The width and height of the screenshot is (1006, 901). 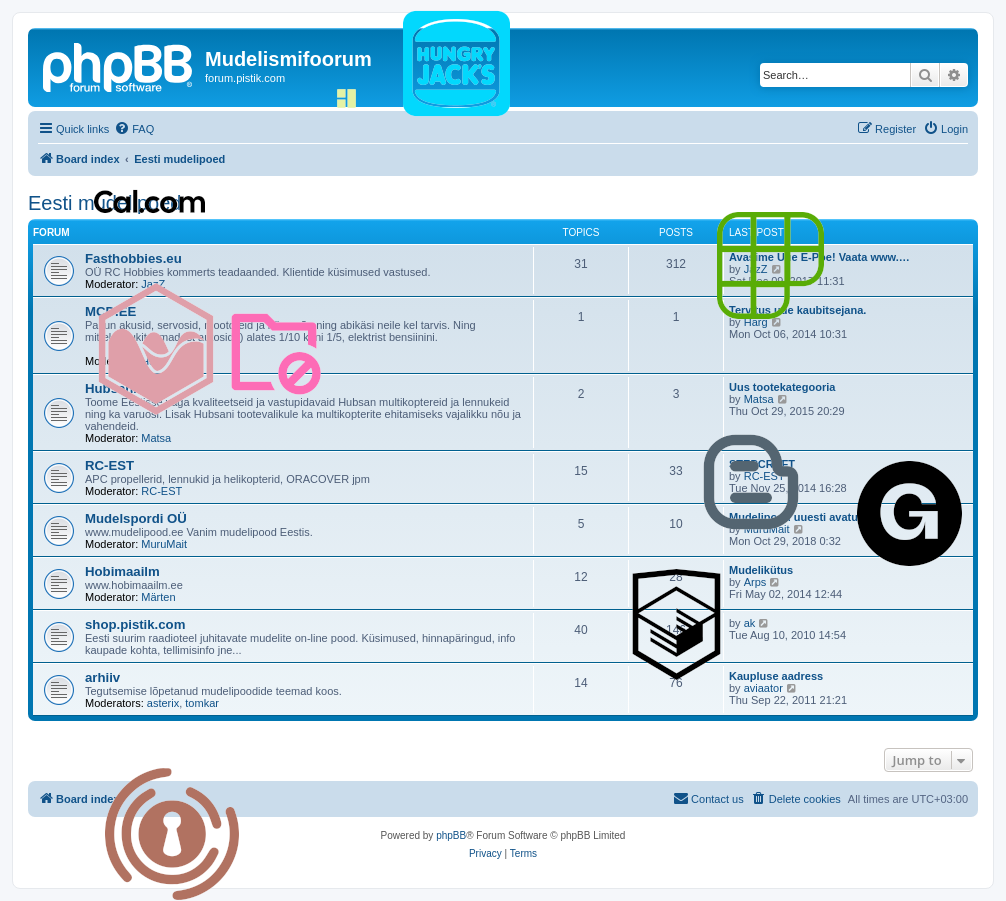 I want to click on link to gumroad store or profile, so click(x=909, y=513).